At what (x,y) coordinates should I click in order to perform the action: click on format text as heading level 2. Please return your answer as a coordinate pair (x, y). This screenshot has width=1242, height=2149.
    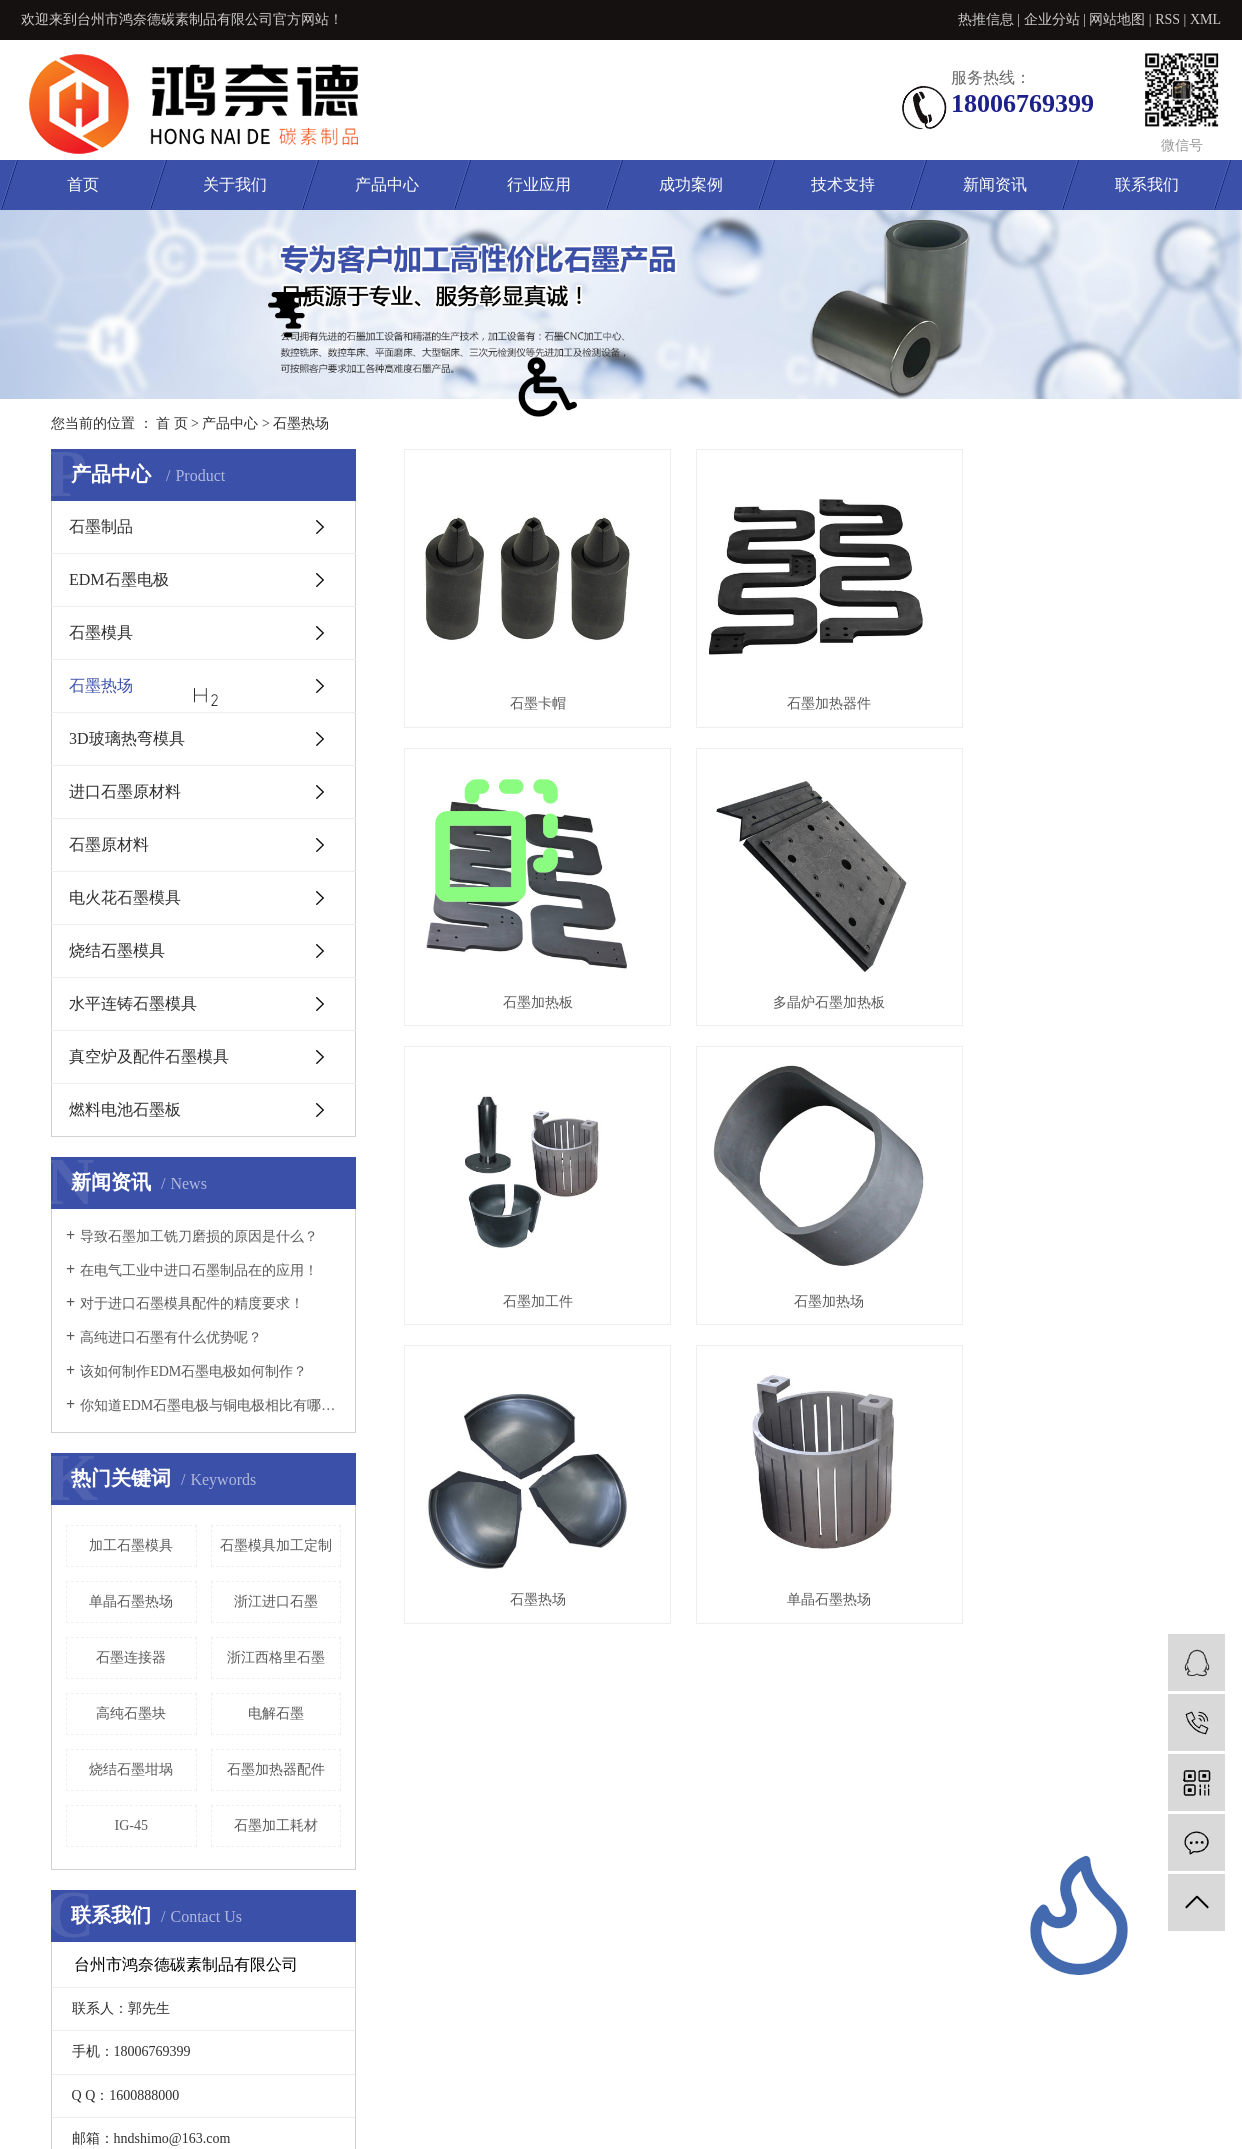
    Looking at the image, I should click on (204, 696).